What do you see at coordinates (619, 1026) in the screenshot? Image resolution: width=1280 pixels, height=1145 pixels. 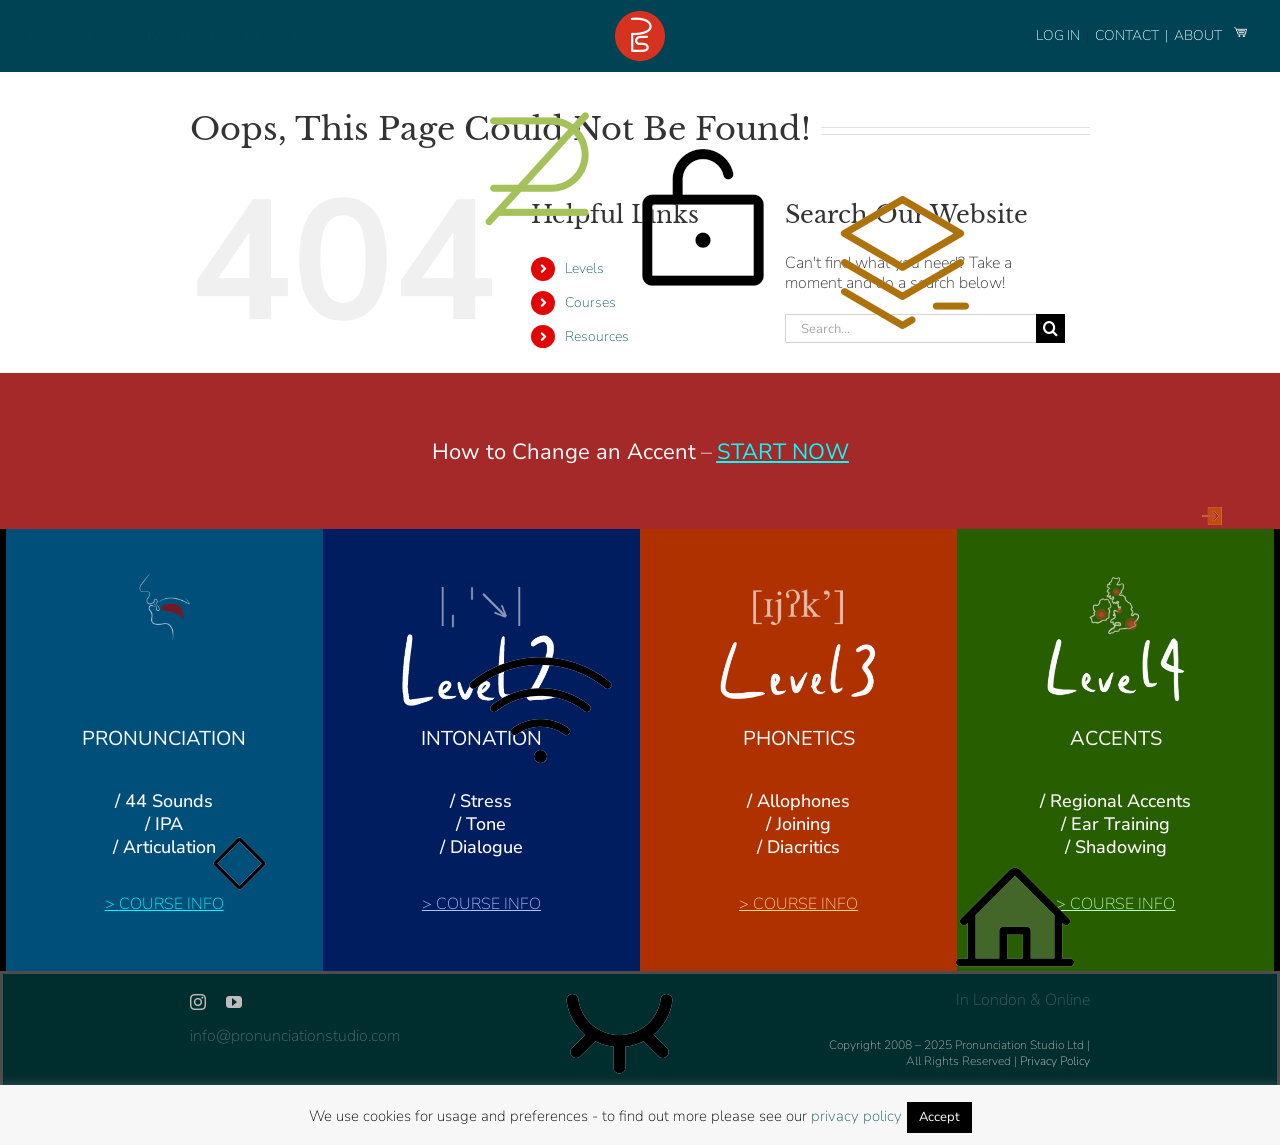 I see `hide password or sensitive content` at bounding box center [619, 1026].